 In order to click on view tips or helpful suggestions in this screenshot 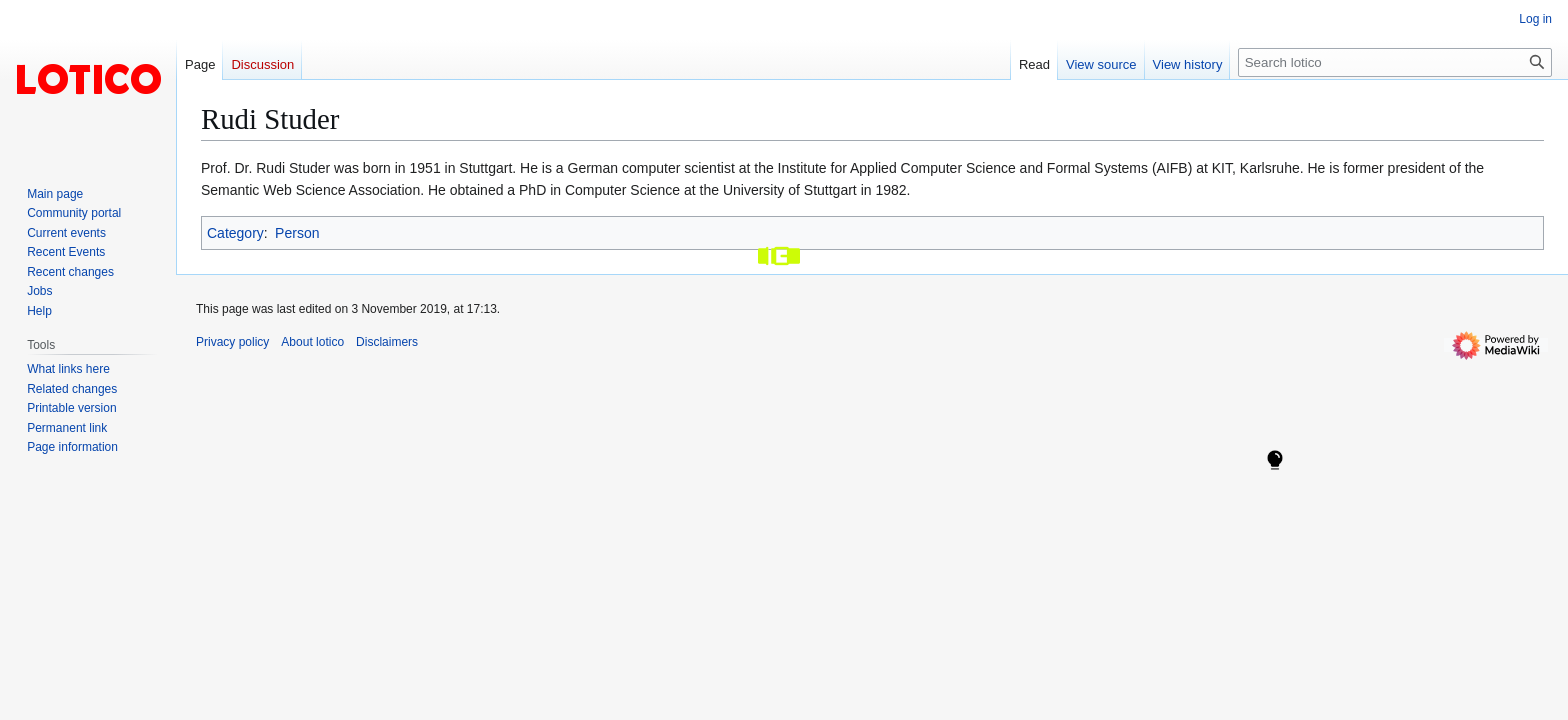, I will do `click(1275, 460)`.